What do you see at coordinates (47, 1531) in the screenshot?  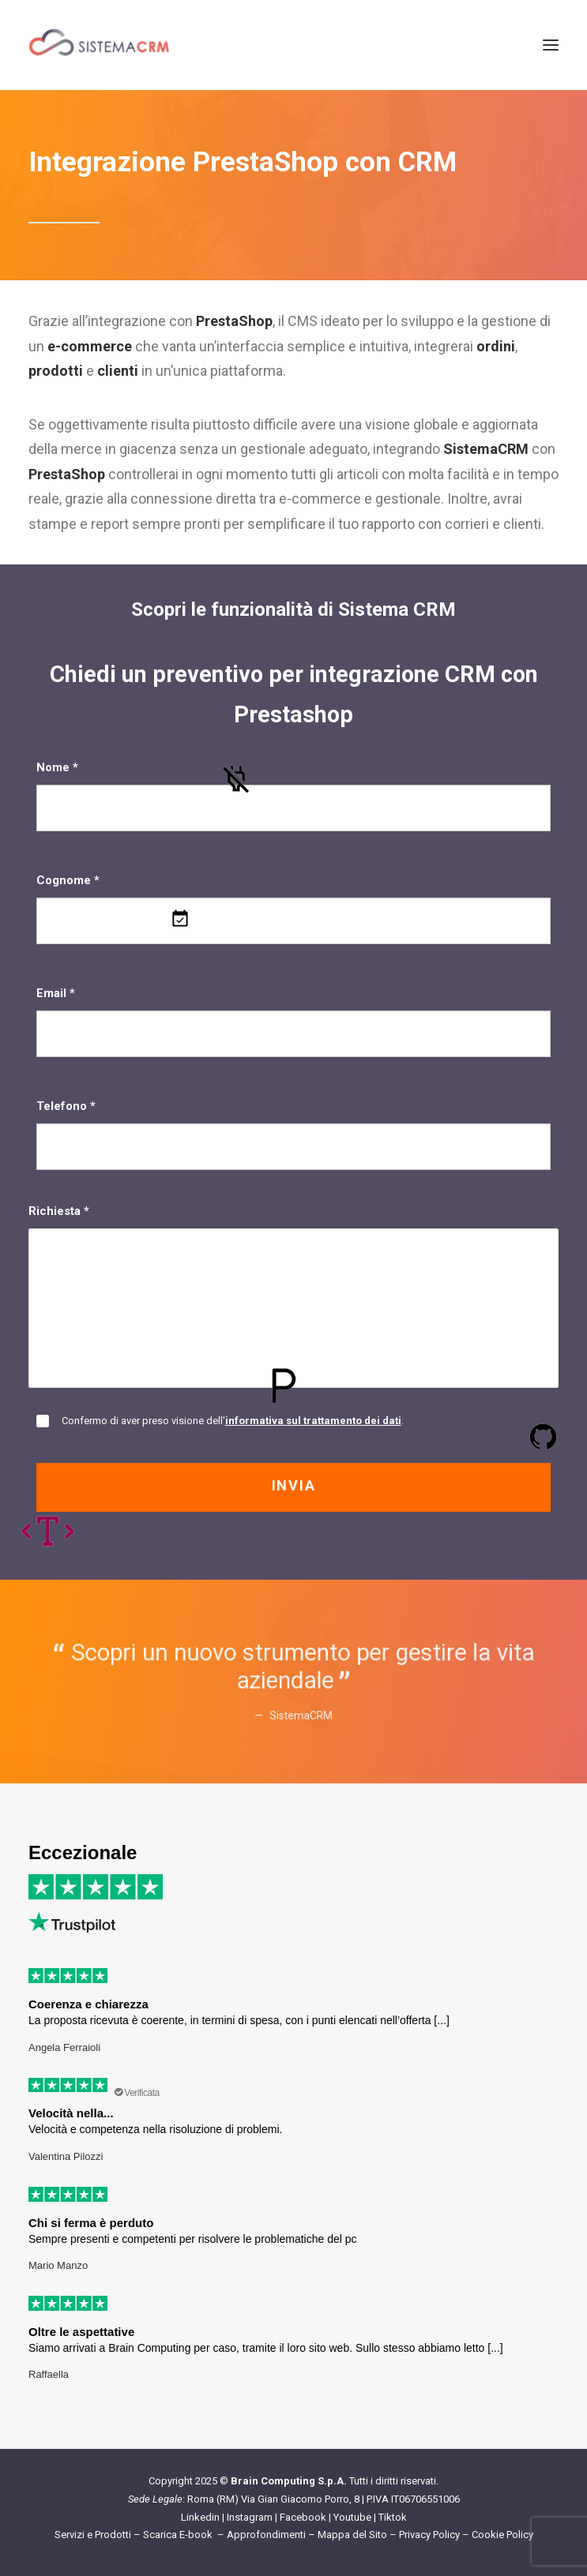 I see `represents a function or method parameter` at bounding box center [47, 1531].